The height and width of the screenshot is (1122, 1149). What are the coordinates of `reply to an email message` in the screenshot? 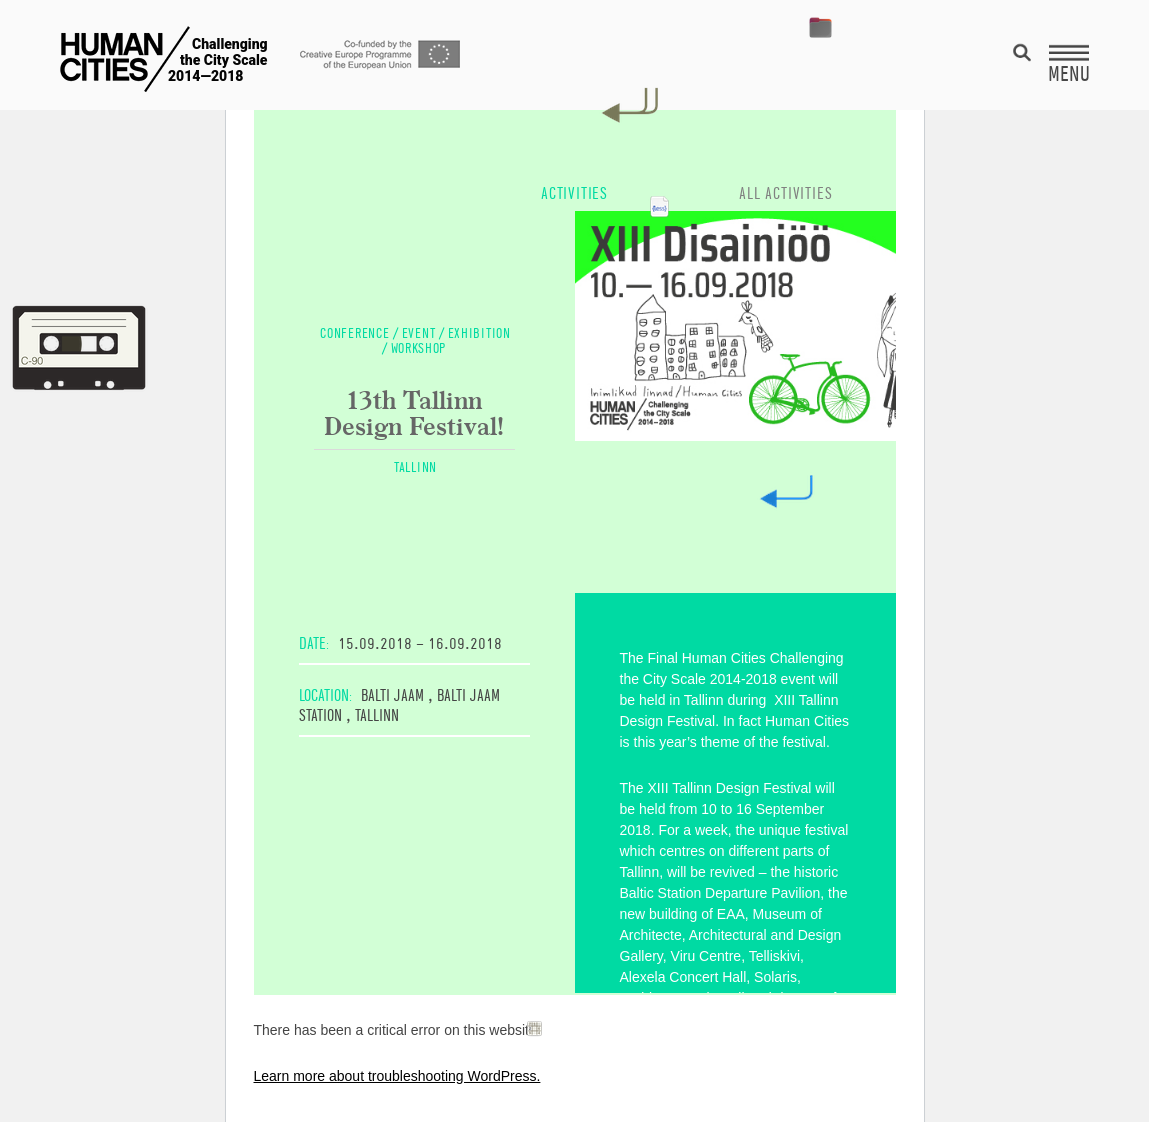 It's located at (785, 487).